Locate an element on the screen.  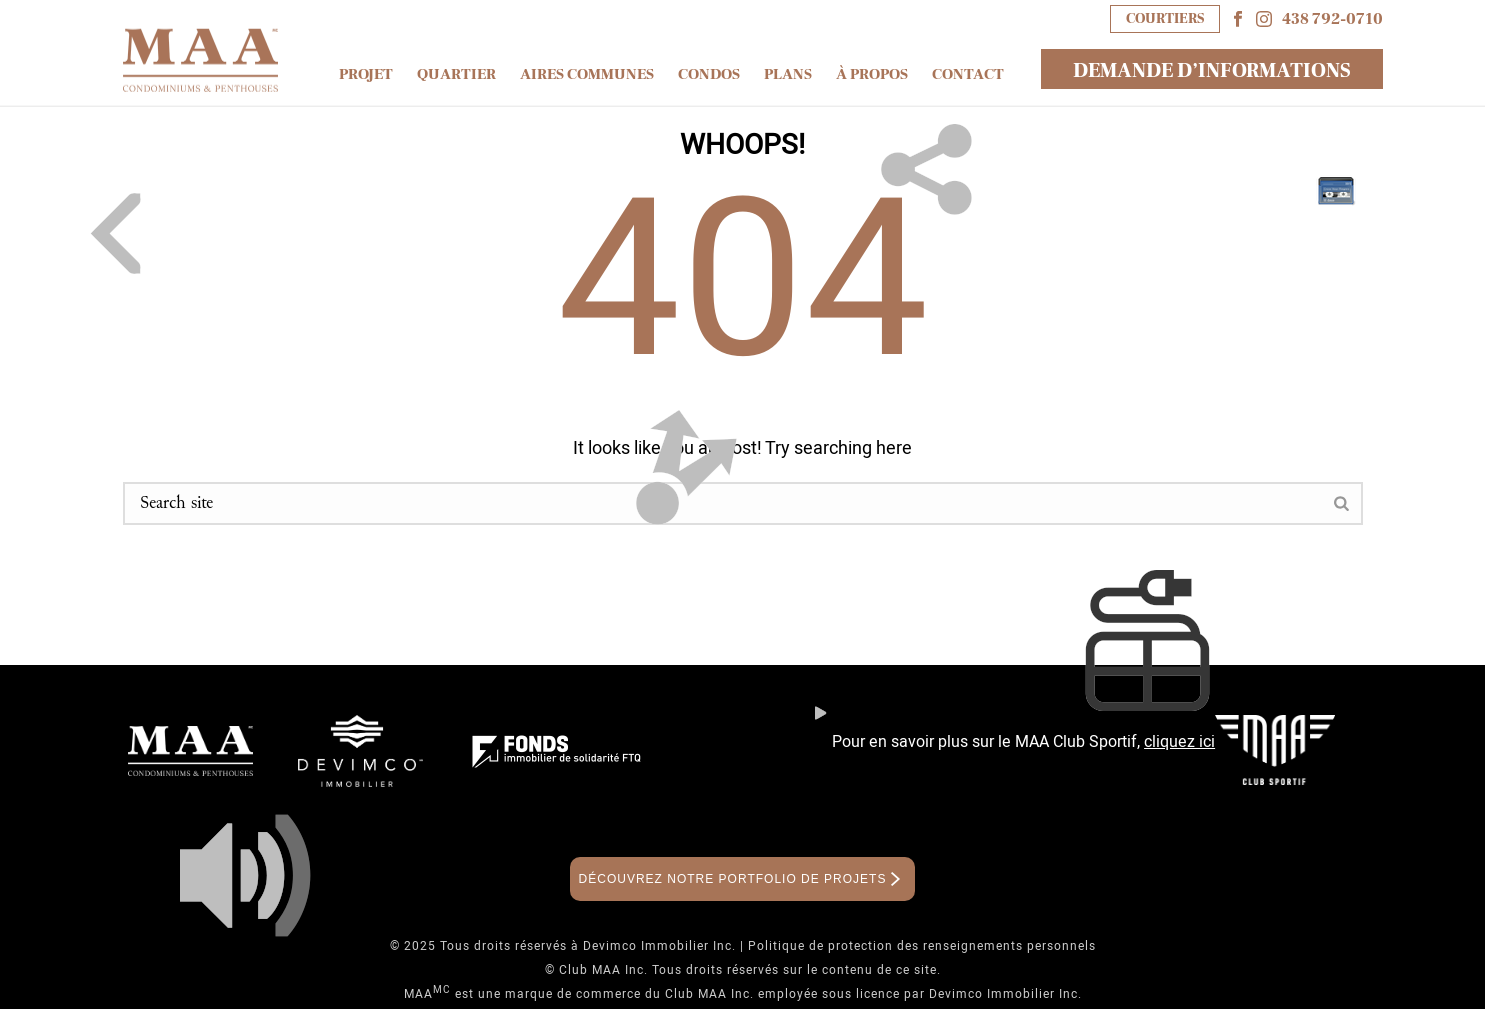
indicates medium volume level is located at coordinates (249, 875).